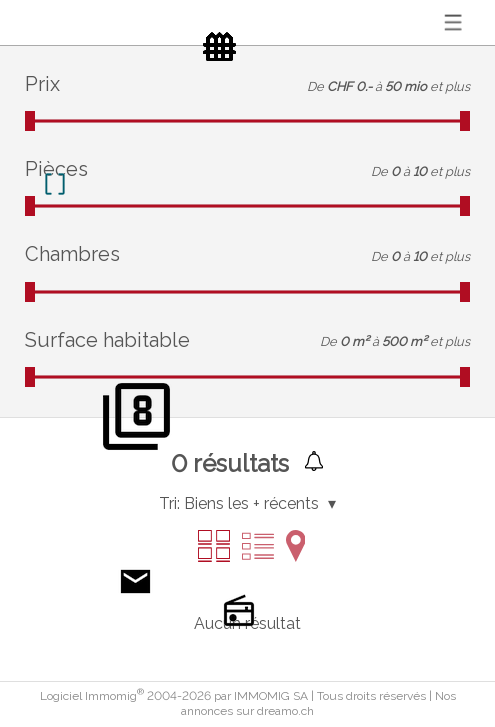 The height and width of the screenshot is (727, 495). I want to click on indicates 8 images in a stack or gallery, so click(136, 416).